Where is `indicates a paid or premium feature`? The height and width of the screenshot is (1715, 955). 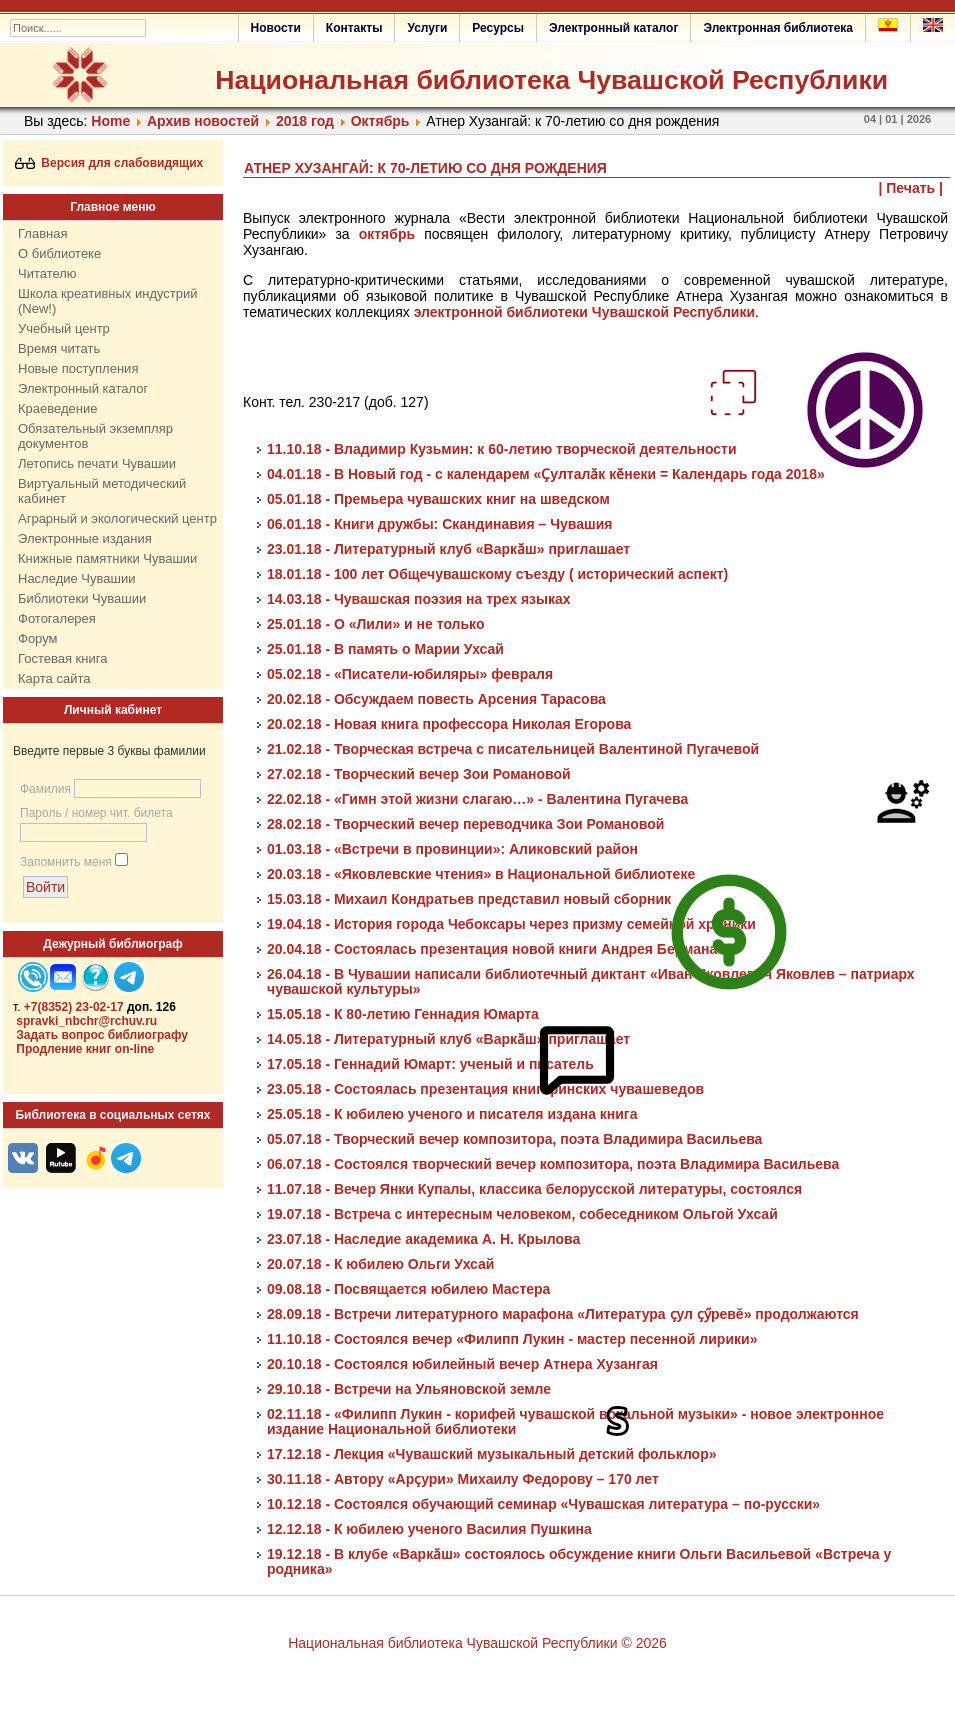 indicates a paid or premium feature is located at coordinates (729, 932).